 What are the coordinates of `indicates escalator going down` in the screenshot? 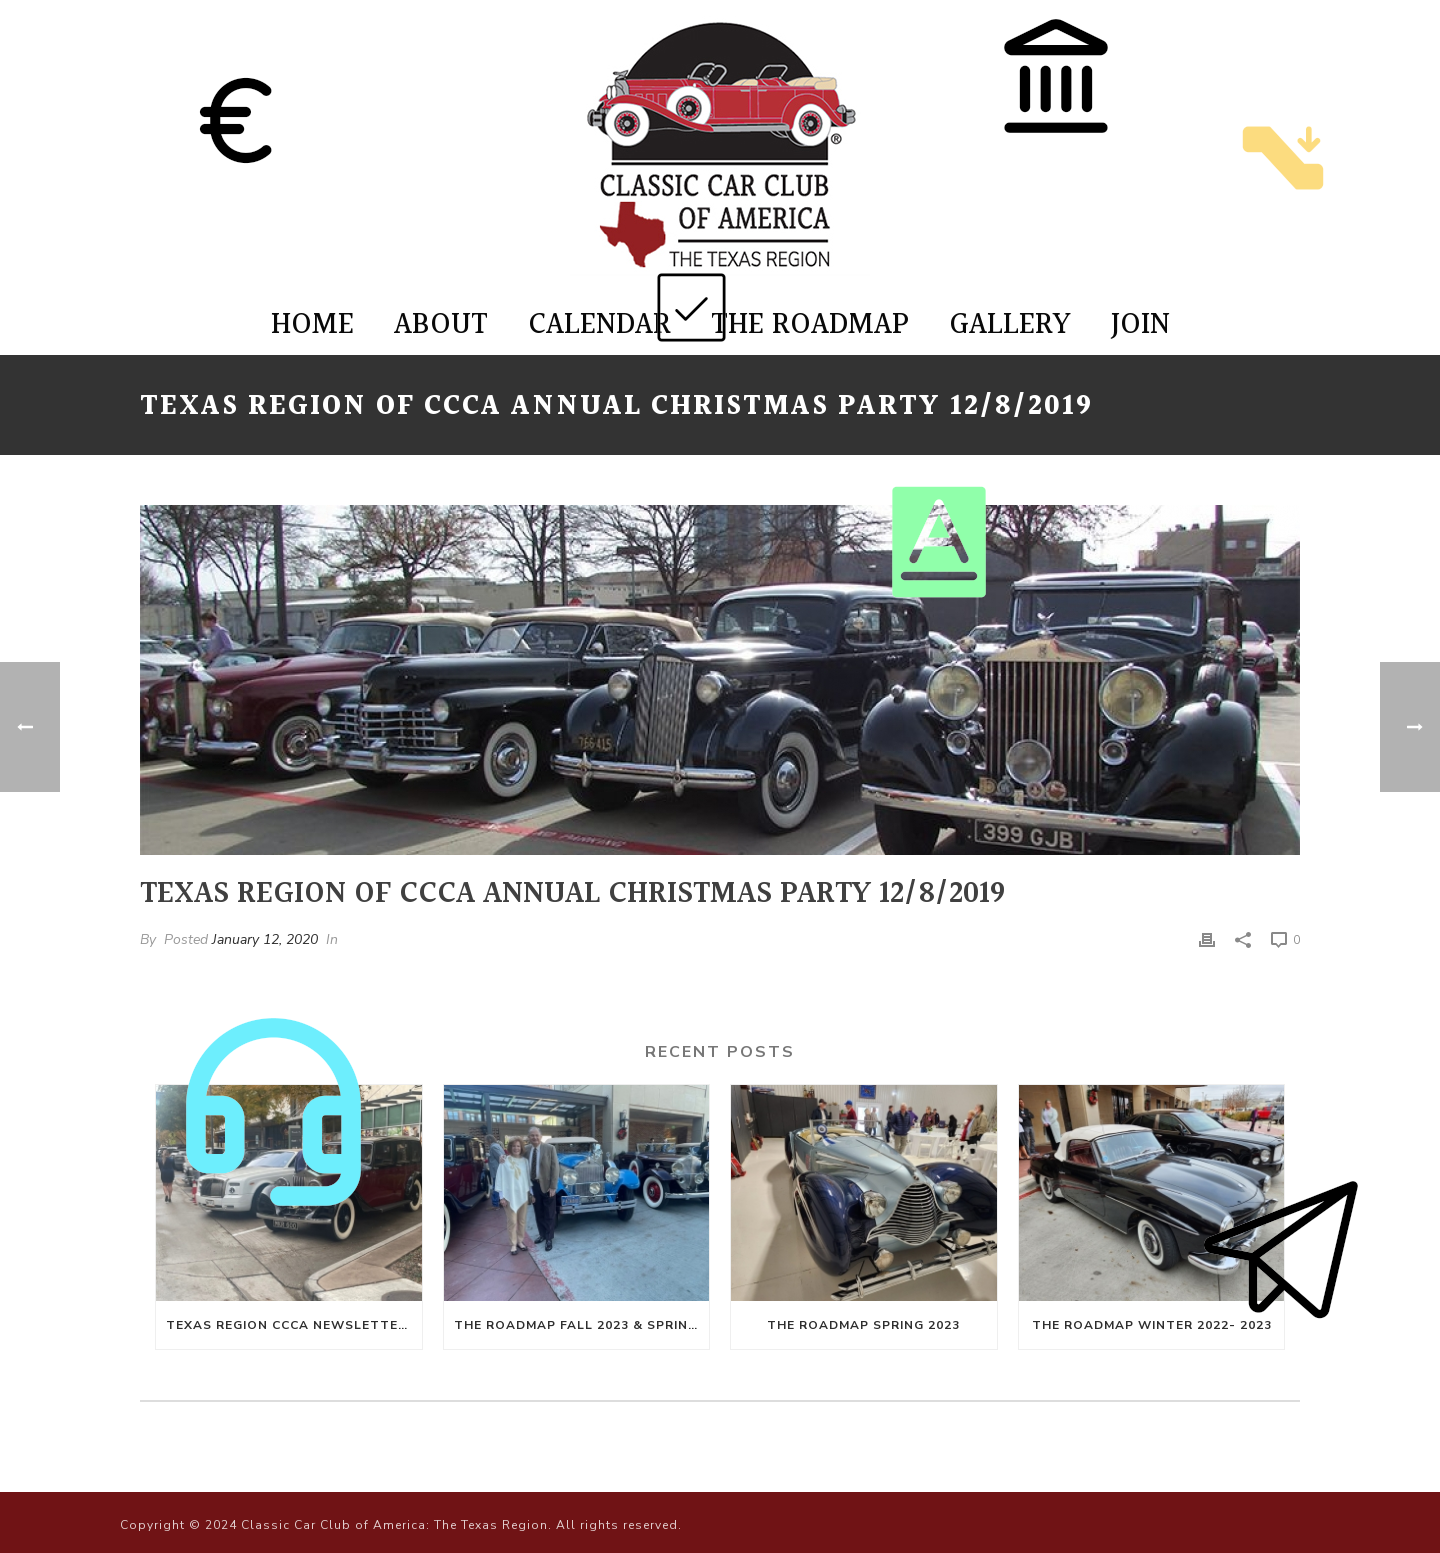 It's located at (1283, 158).